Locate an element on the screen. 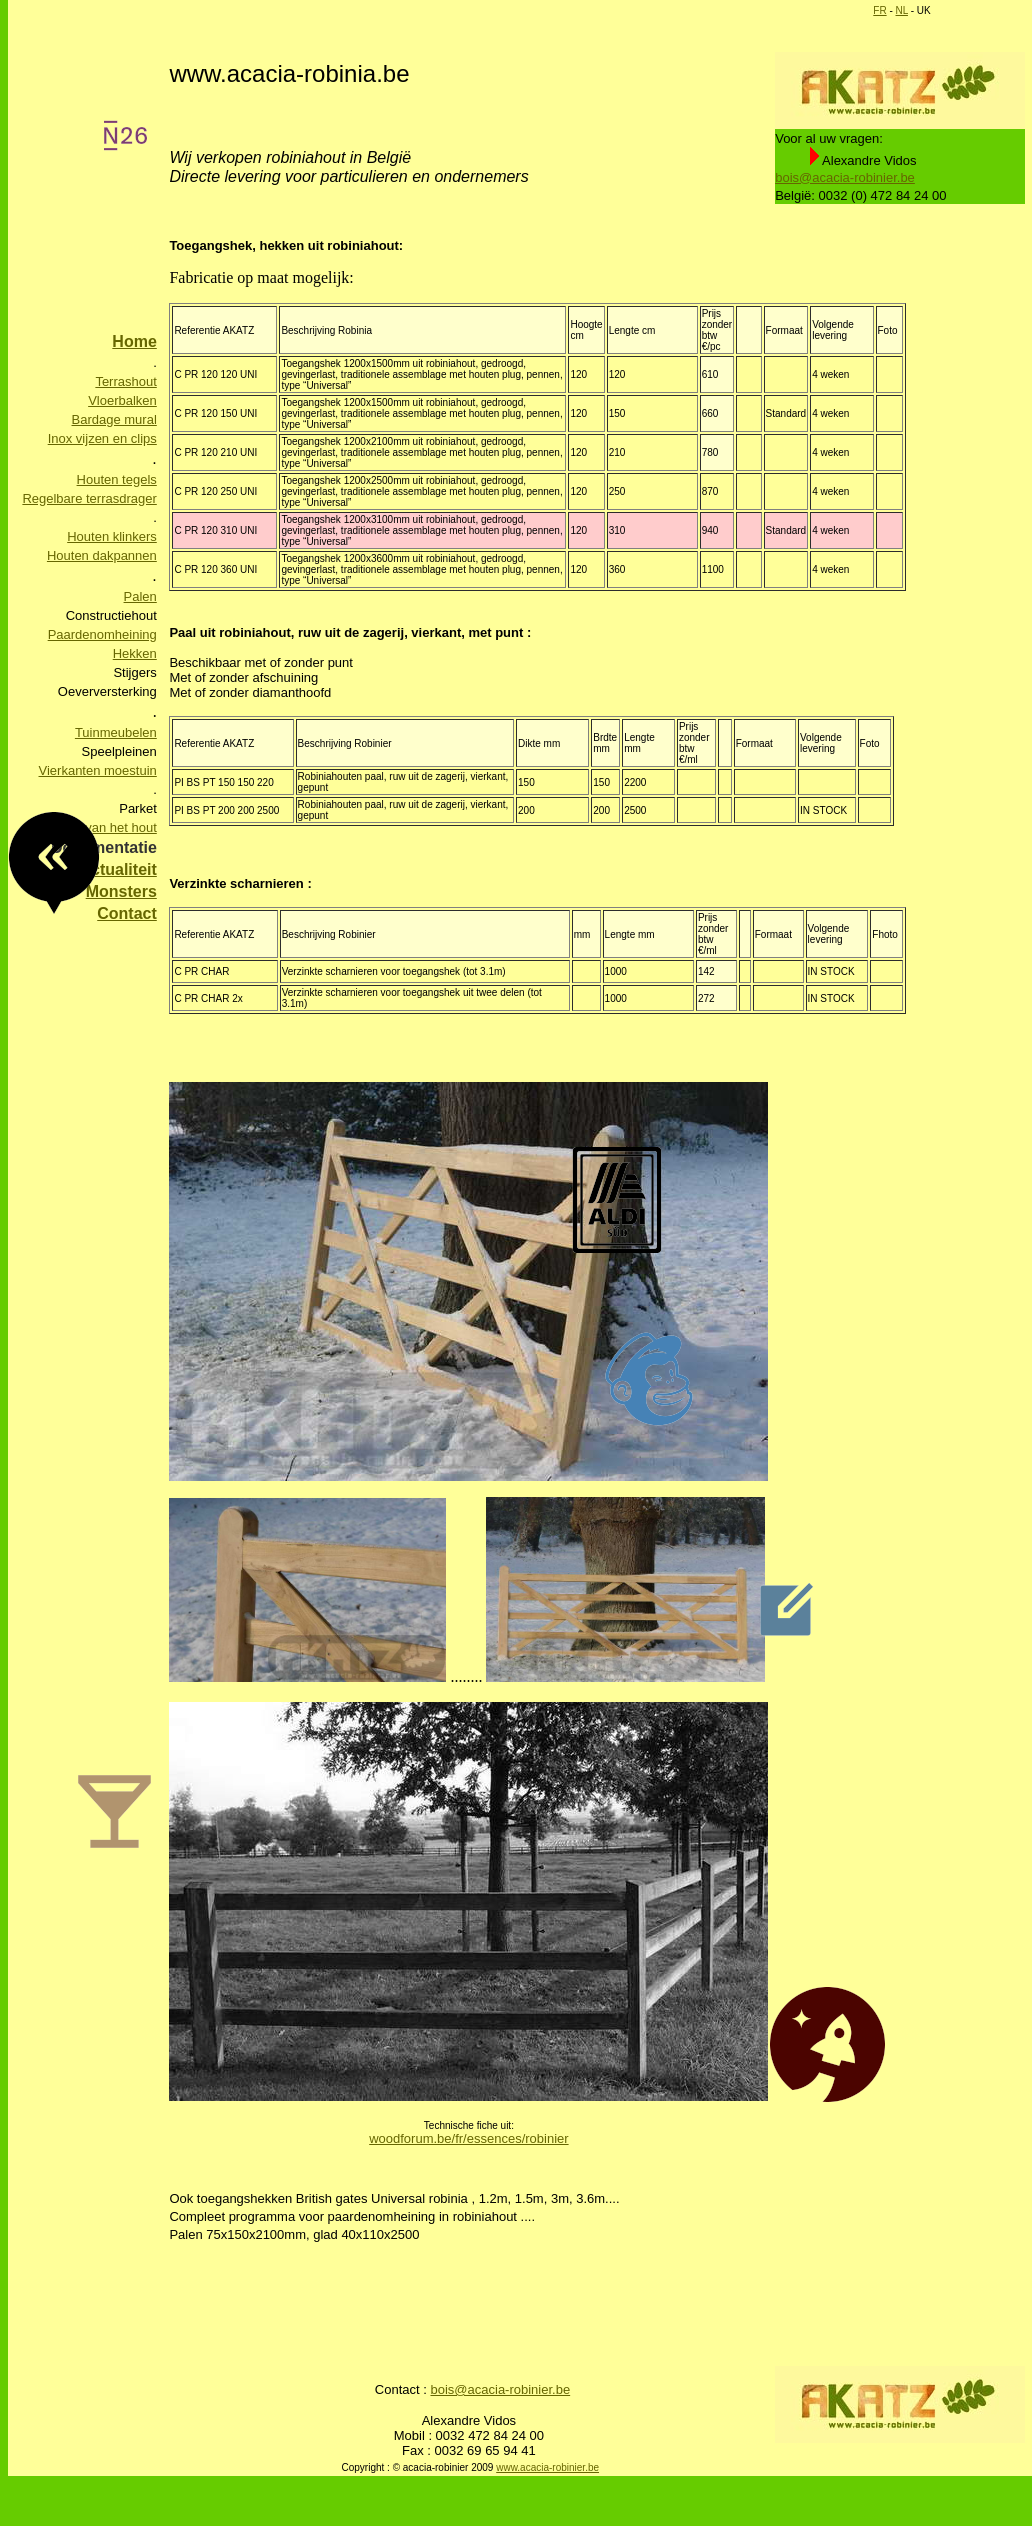 The width and height of the screenshot is (1032, 2526). open the N26 banking app is located at coordinates (125, 135).